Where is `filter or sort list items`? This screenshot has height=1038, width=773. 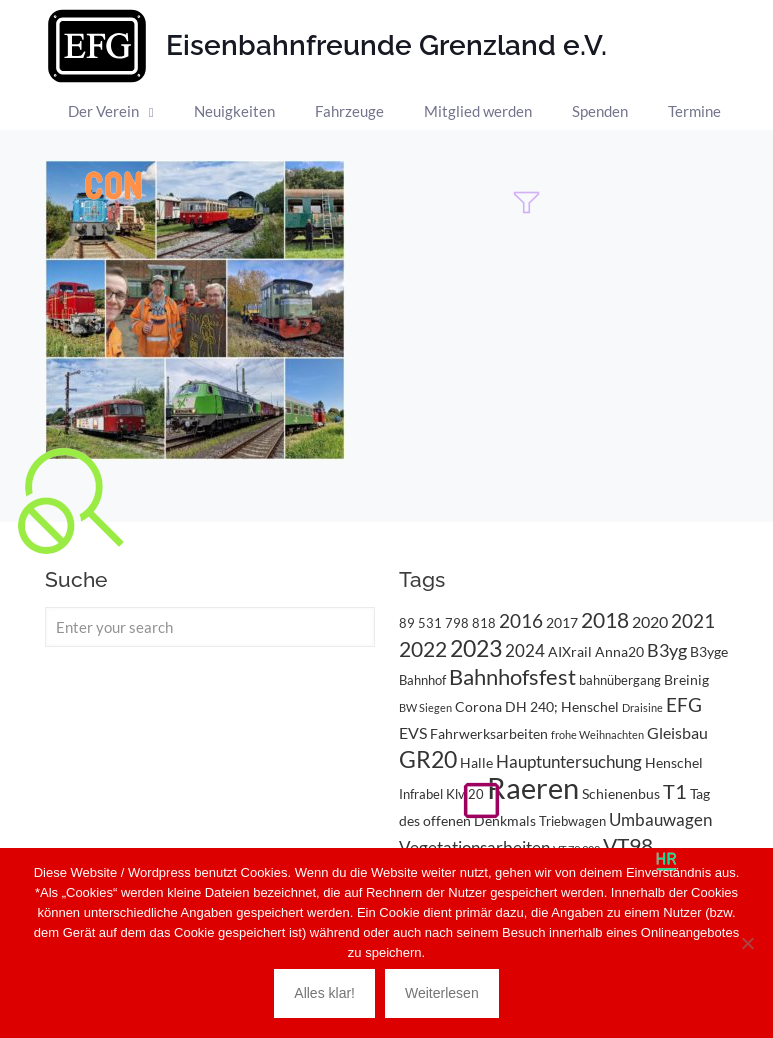
filter or sort list items is located at coordinates (526, 202).